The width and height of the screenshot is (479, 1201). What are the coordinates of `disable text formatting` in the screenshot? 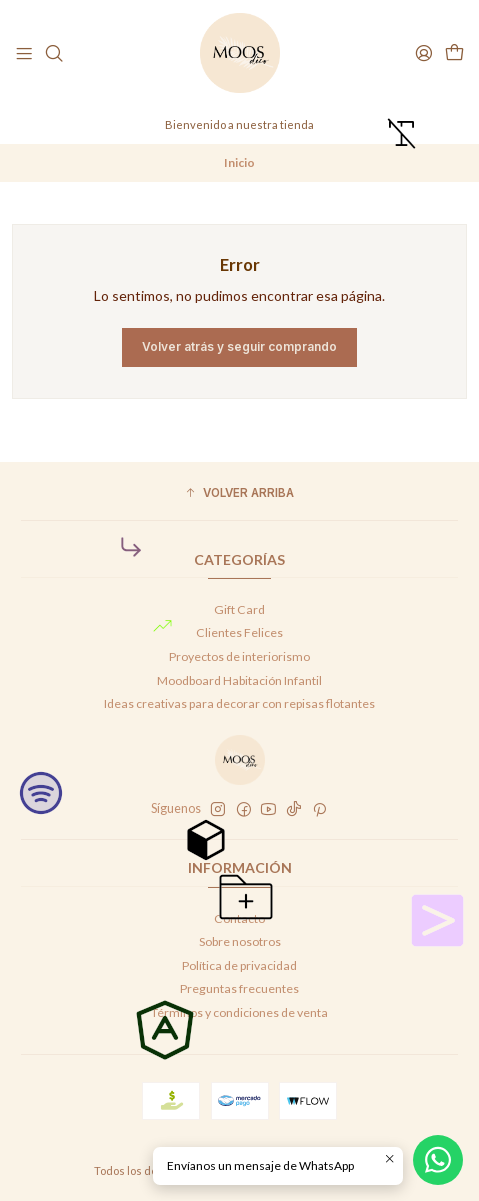 It's located at (401, 133).